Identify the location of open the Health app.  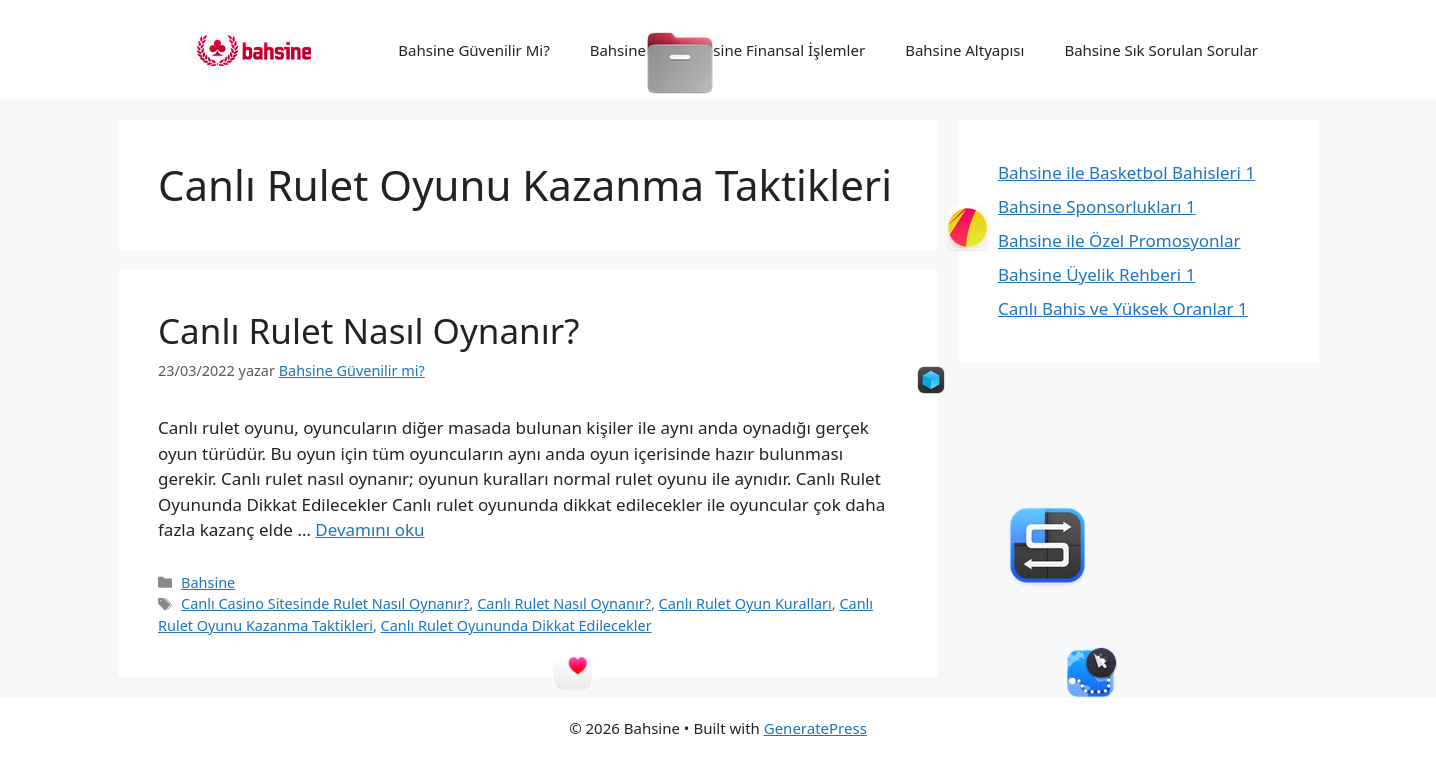
(573, 671).